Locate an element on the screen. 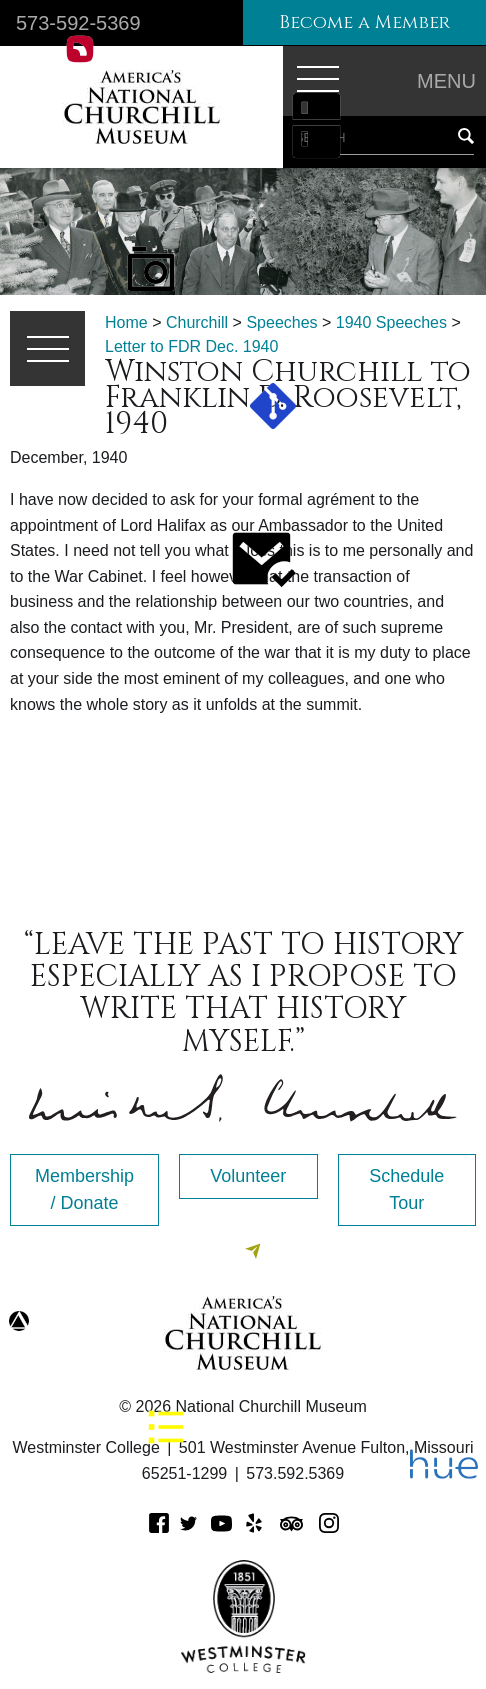 The height and width of the screenshot is (1689, 486). open Spectrum community app is located at coordinates (80, 49).